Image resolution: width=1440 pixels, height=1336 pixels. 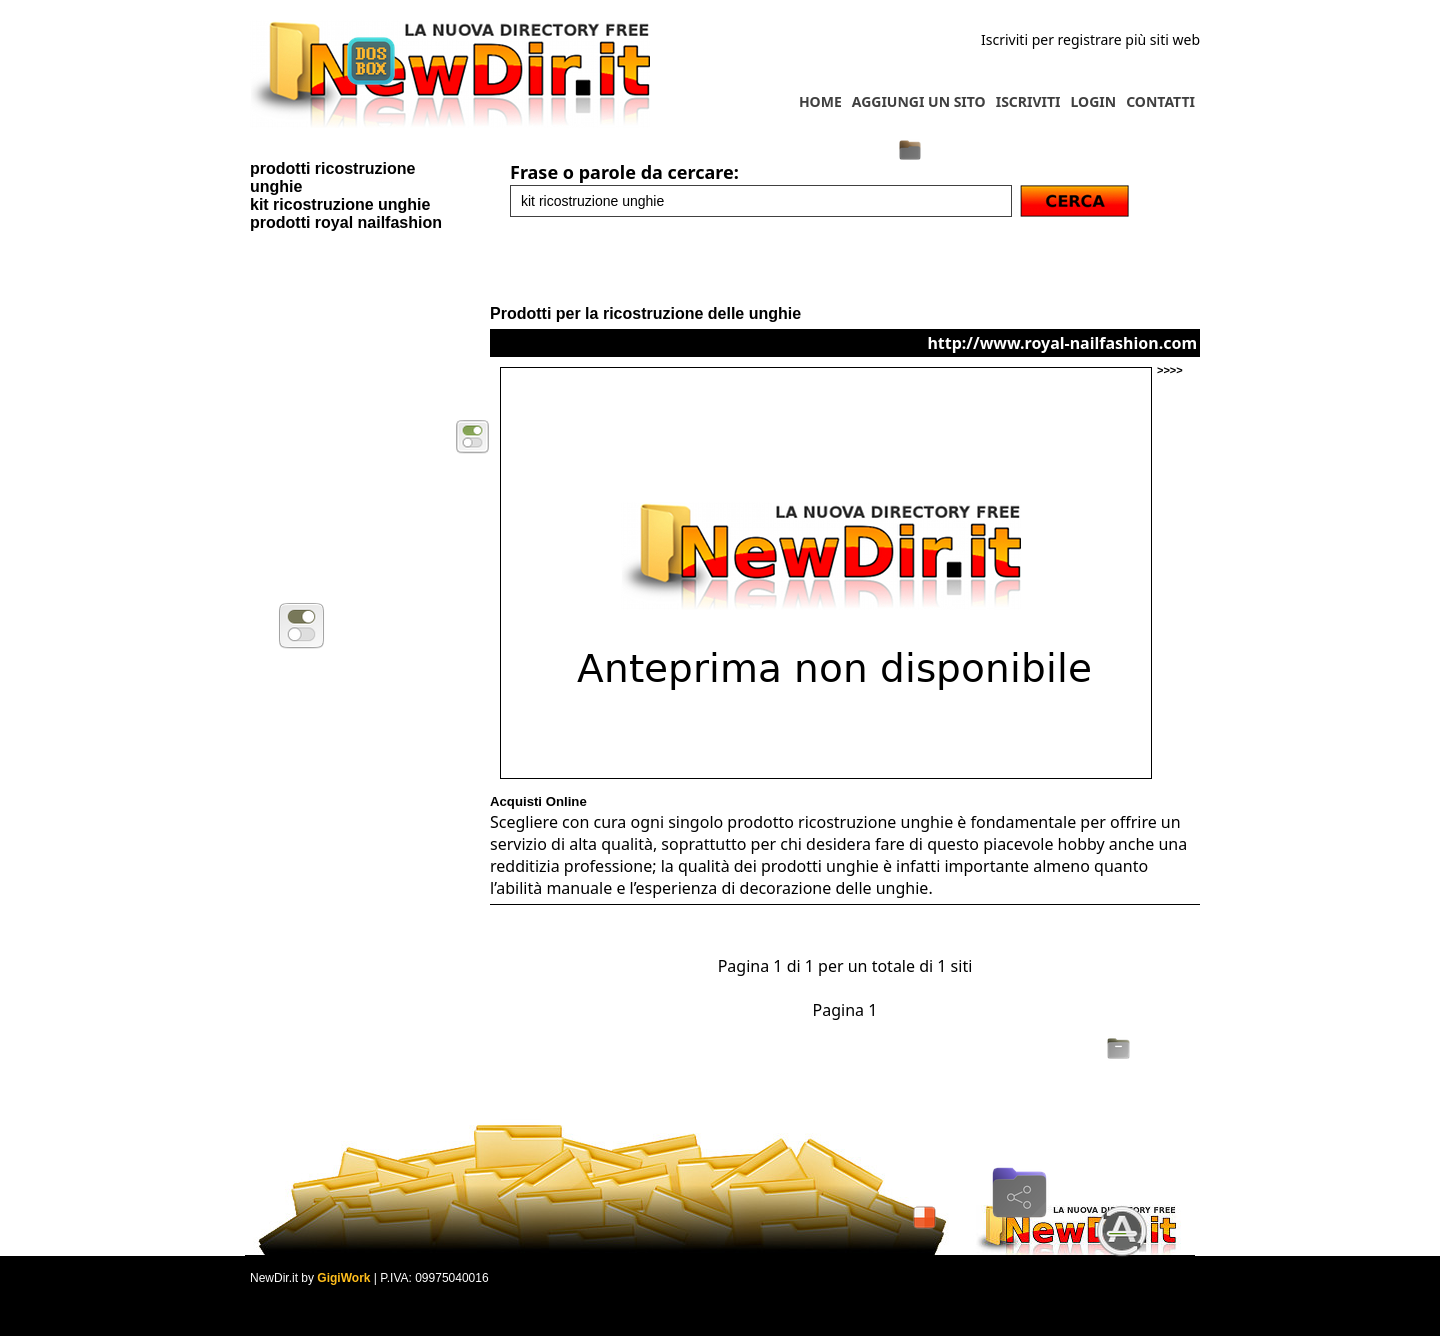 I want to click on indicates a folder is currently open or expanded, so click(x=910, y=150).